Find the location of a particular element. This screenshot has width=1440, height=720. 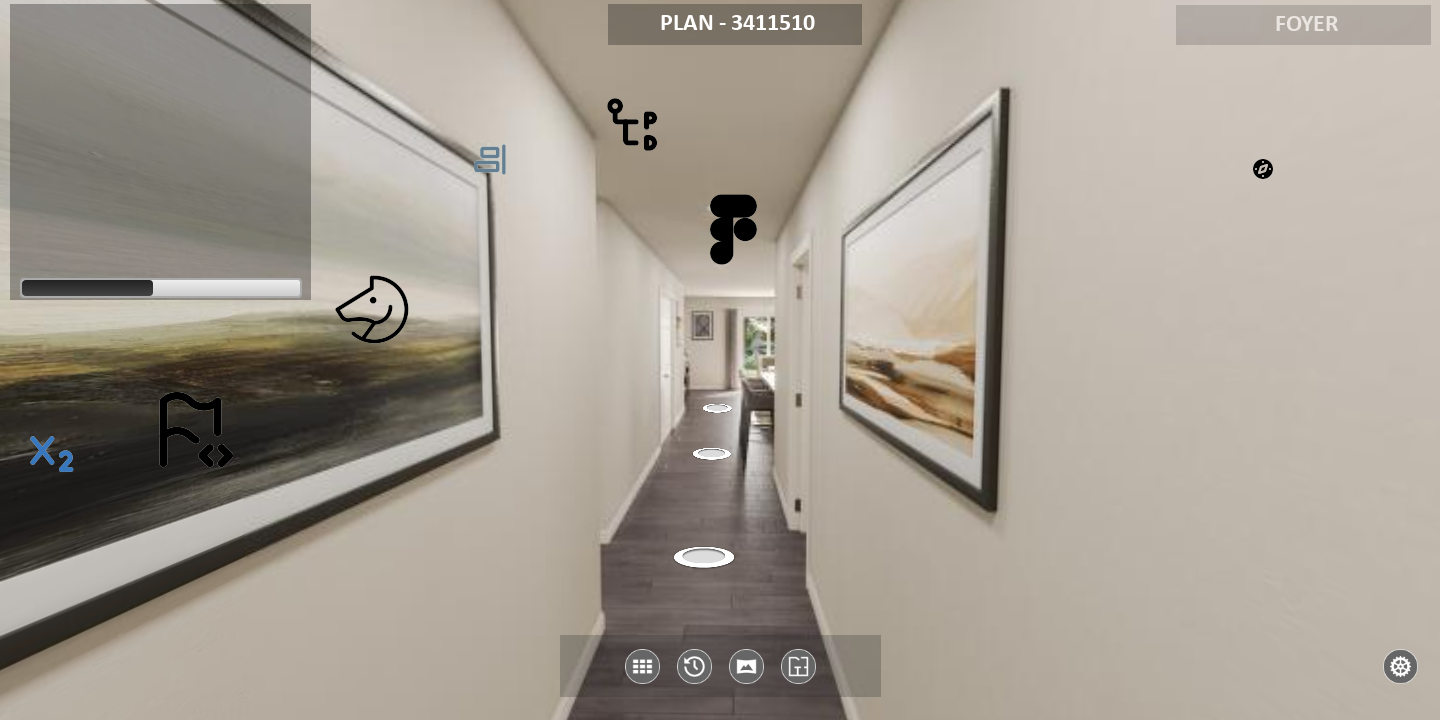

open Figma design tool is located at coordinates (733, 229).